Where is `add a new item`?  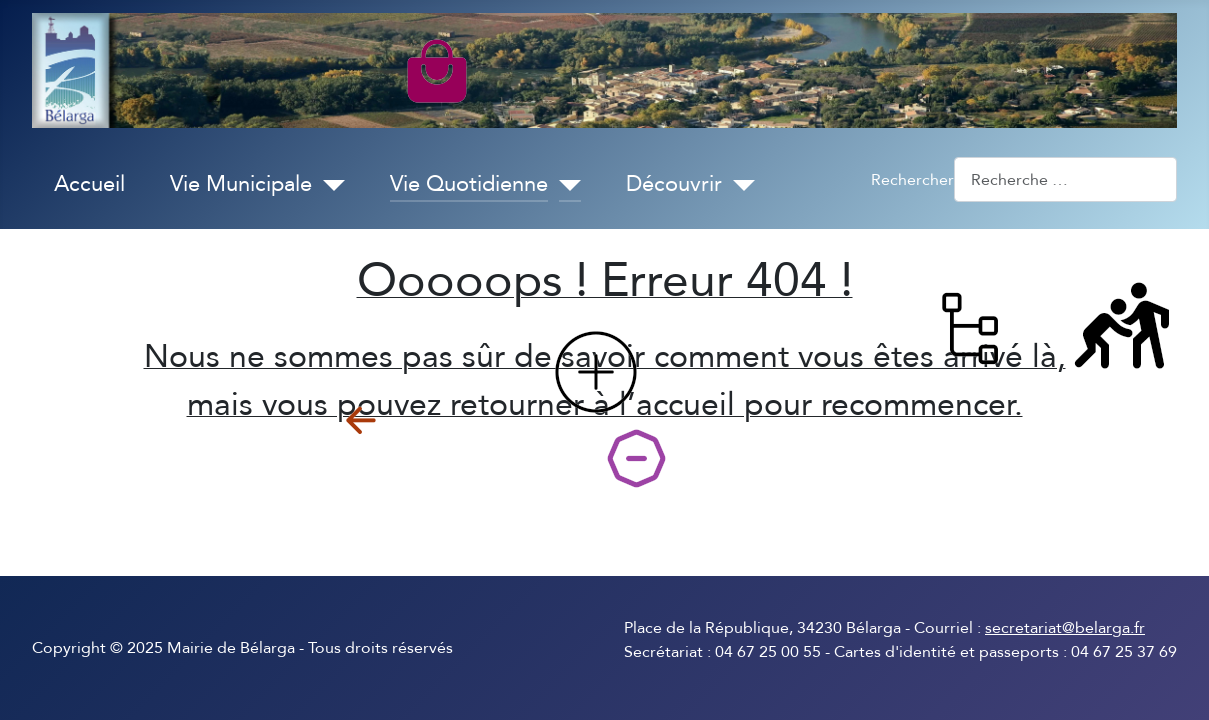 add a new item is located at coordinates (596, 372).